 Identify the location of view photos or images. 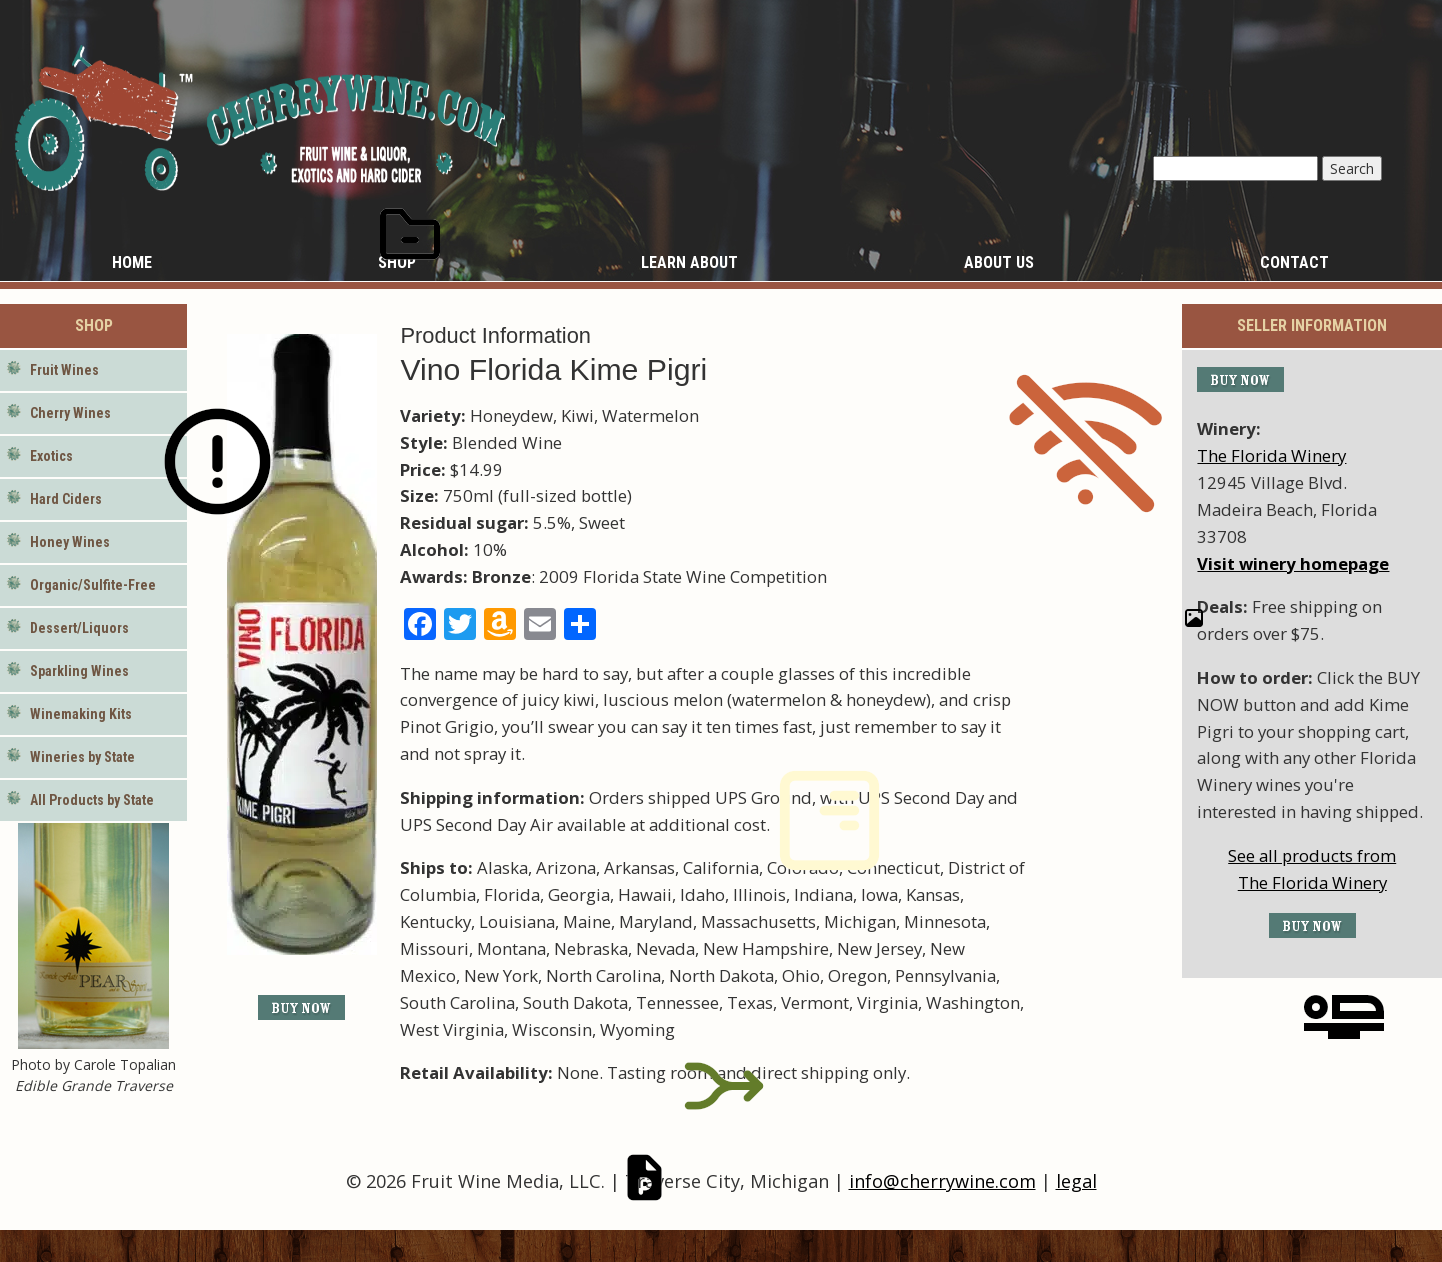
(1194, 618).